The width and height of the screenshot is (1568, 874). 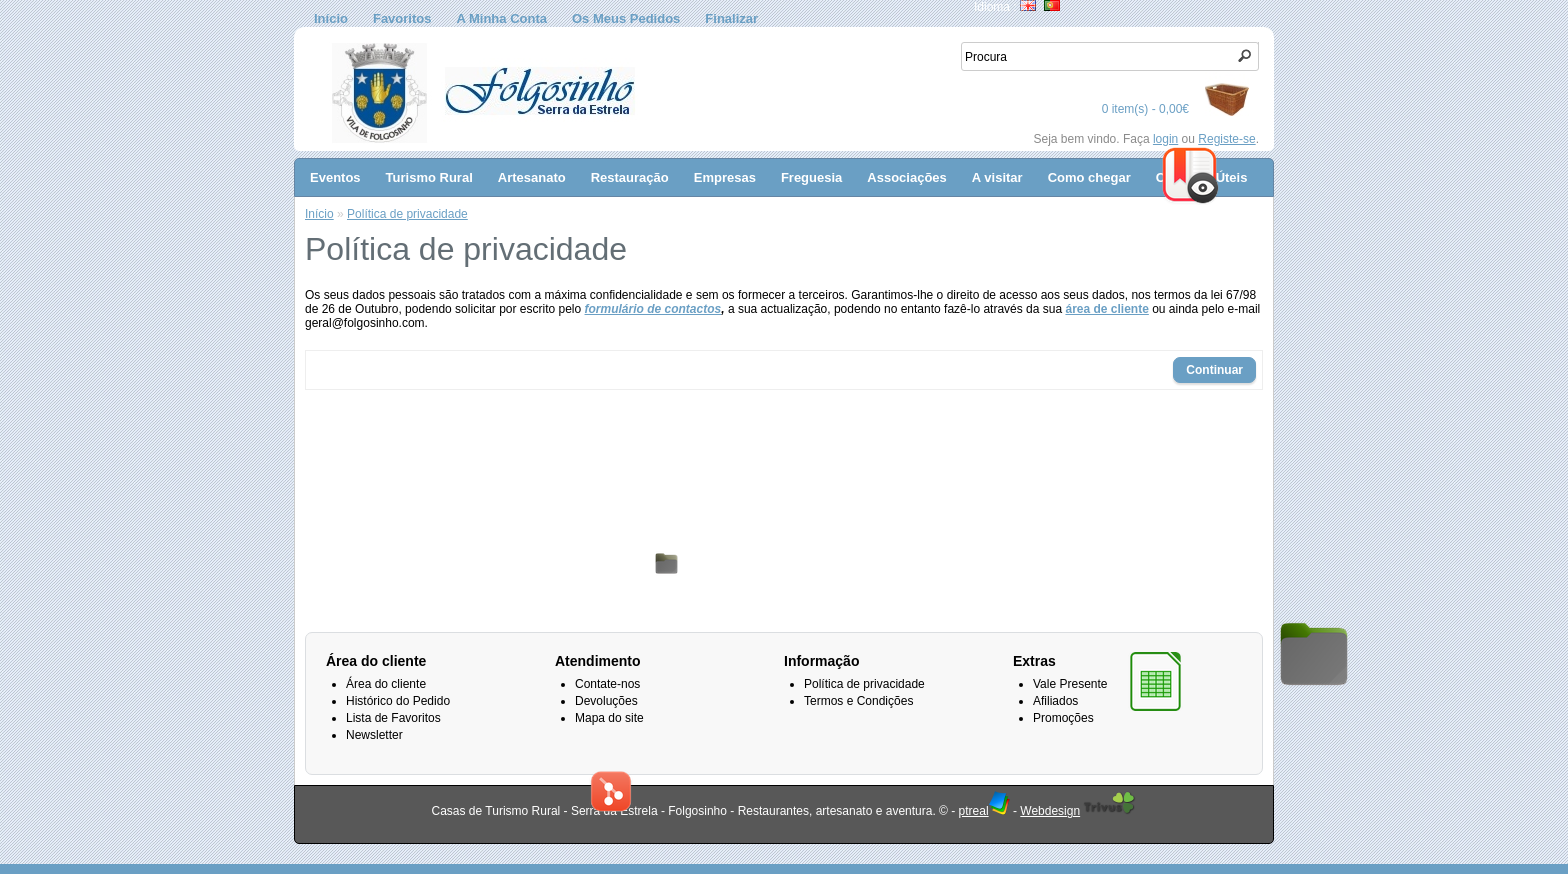 What do you see at coordinates (1314, 654) in the screenshot?
I see `open folder to view contents` at bounding box center [1314, 654].